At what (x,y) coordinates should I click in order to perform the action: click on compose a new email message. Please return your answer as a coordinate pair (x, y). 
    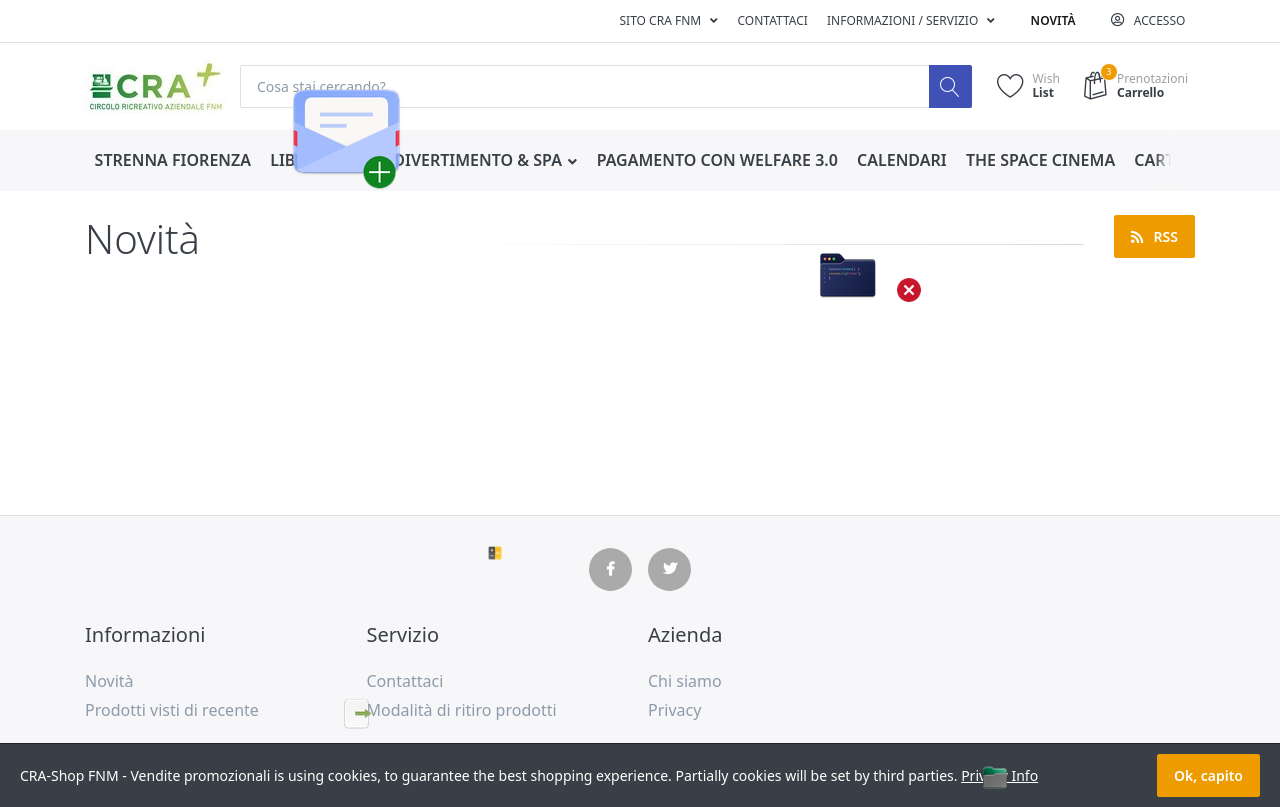
    Looking at the image, I should click on (346, 131).